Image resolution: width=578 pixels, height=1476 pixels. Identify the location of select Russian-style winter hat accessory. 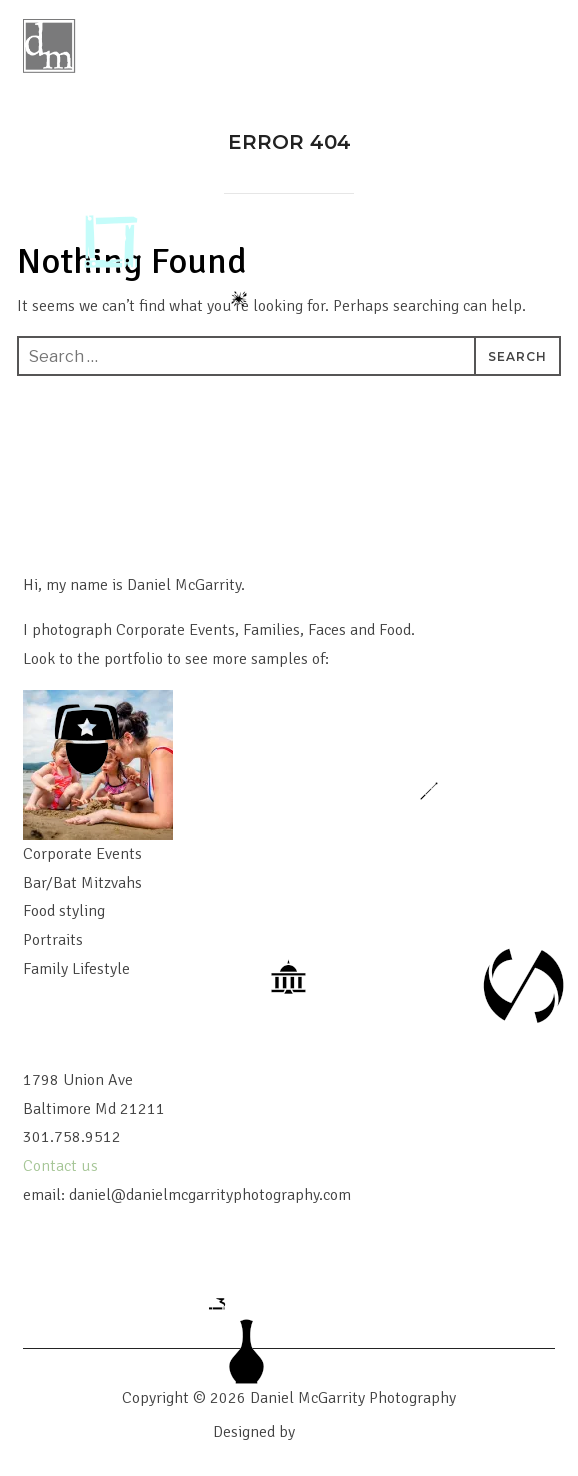
(87, 738).